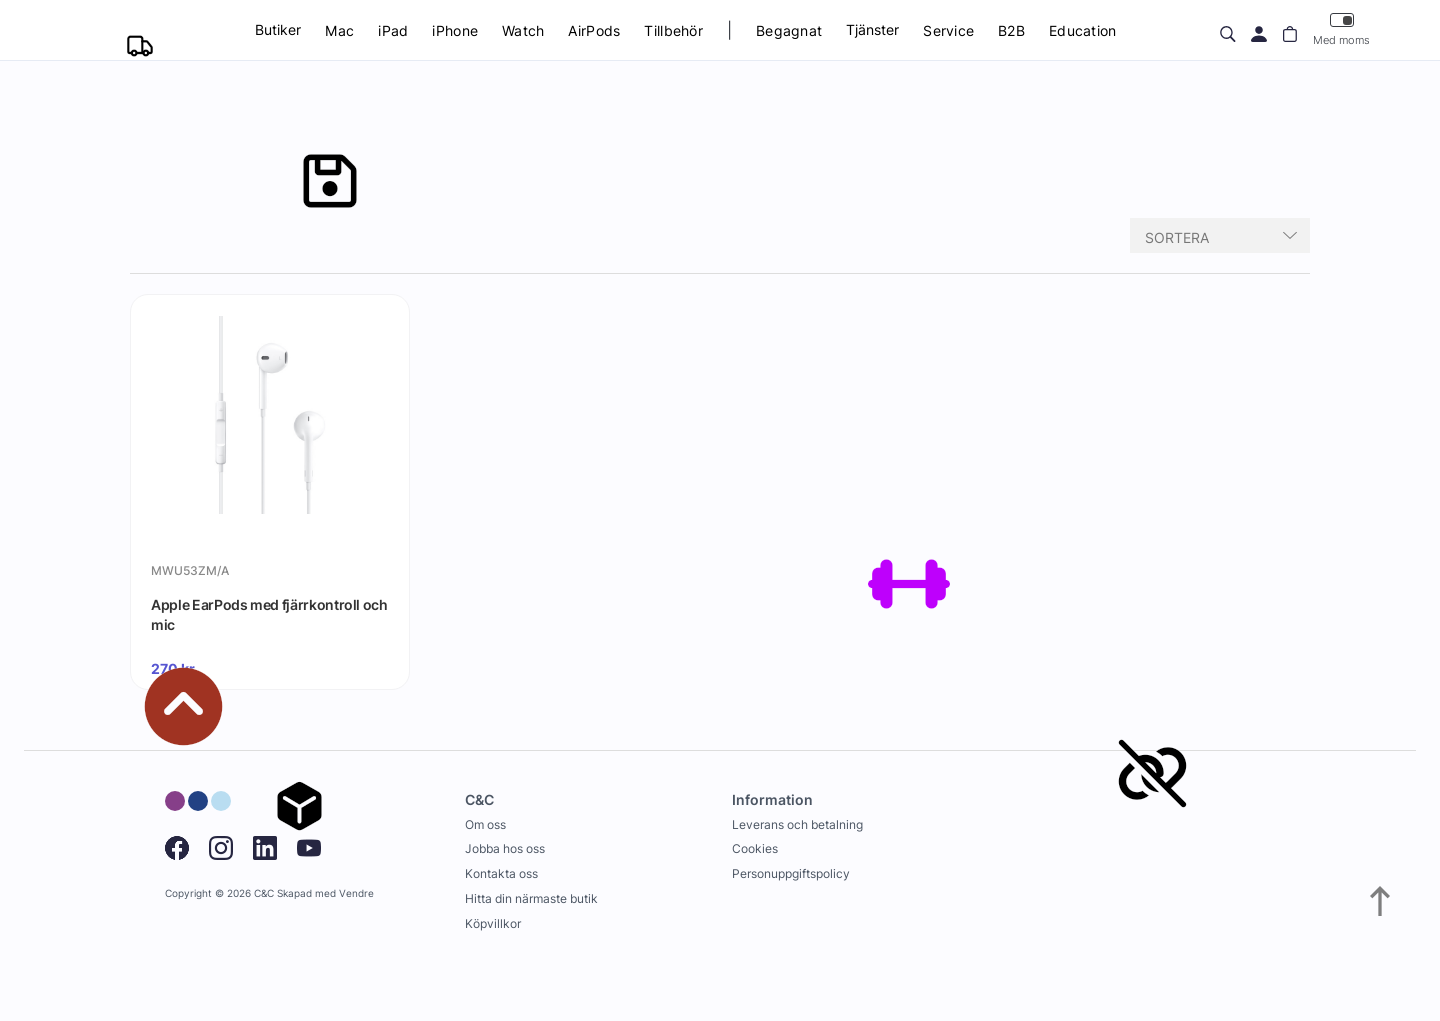 The height and width of the screenshot is (1021, 1440). Describe the element at coordinates (140, 46) in the screenshot. I see `track your delivery or shipment` at that location.